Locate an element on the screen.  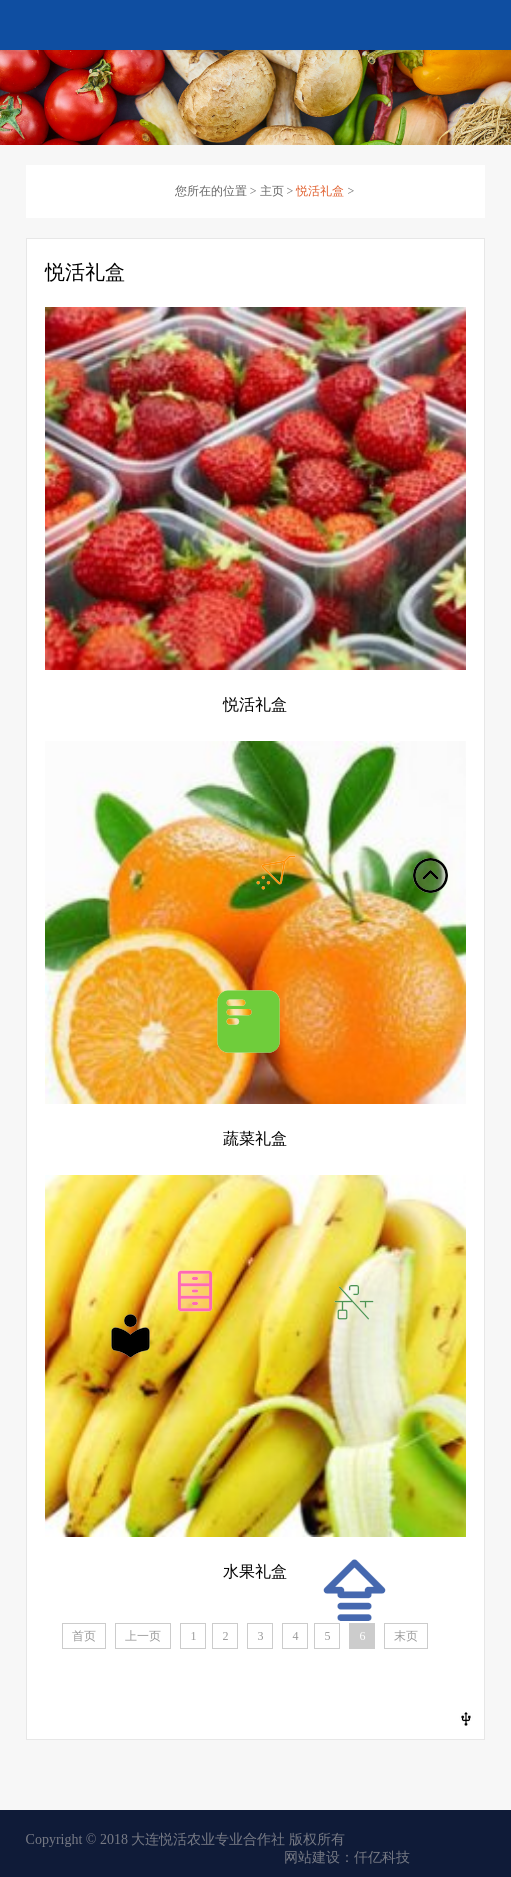
indicates shower or bathroom facilities is located at coordinates (275, 870).